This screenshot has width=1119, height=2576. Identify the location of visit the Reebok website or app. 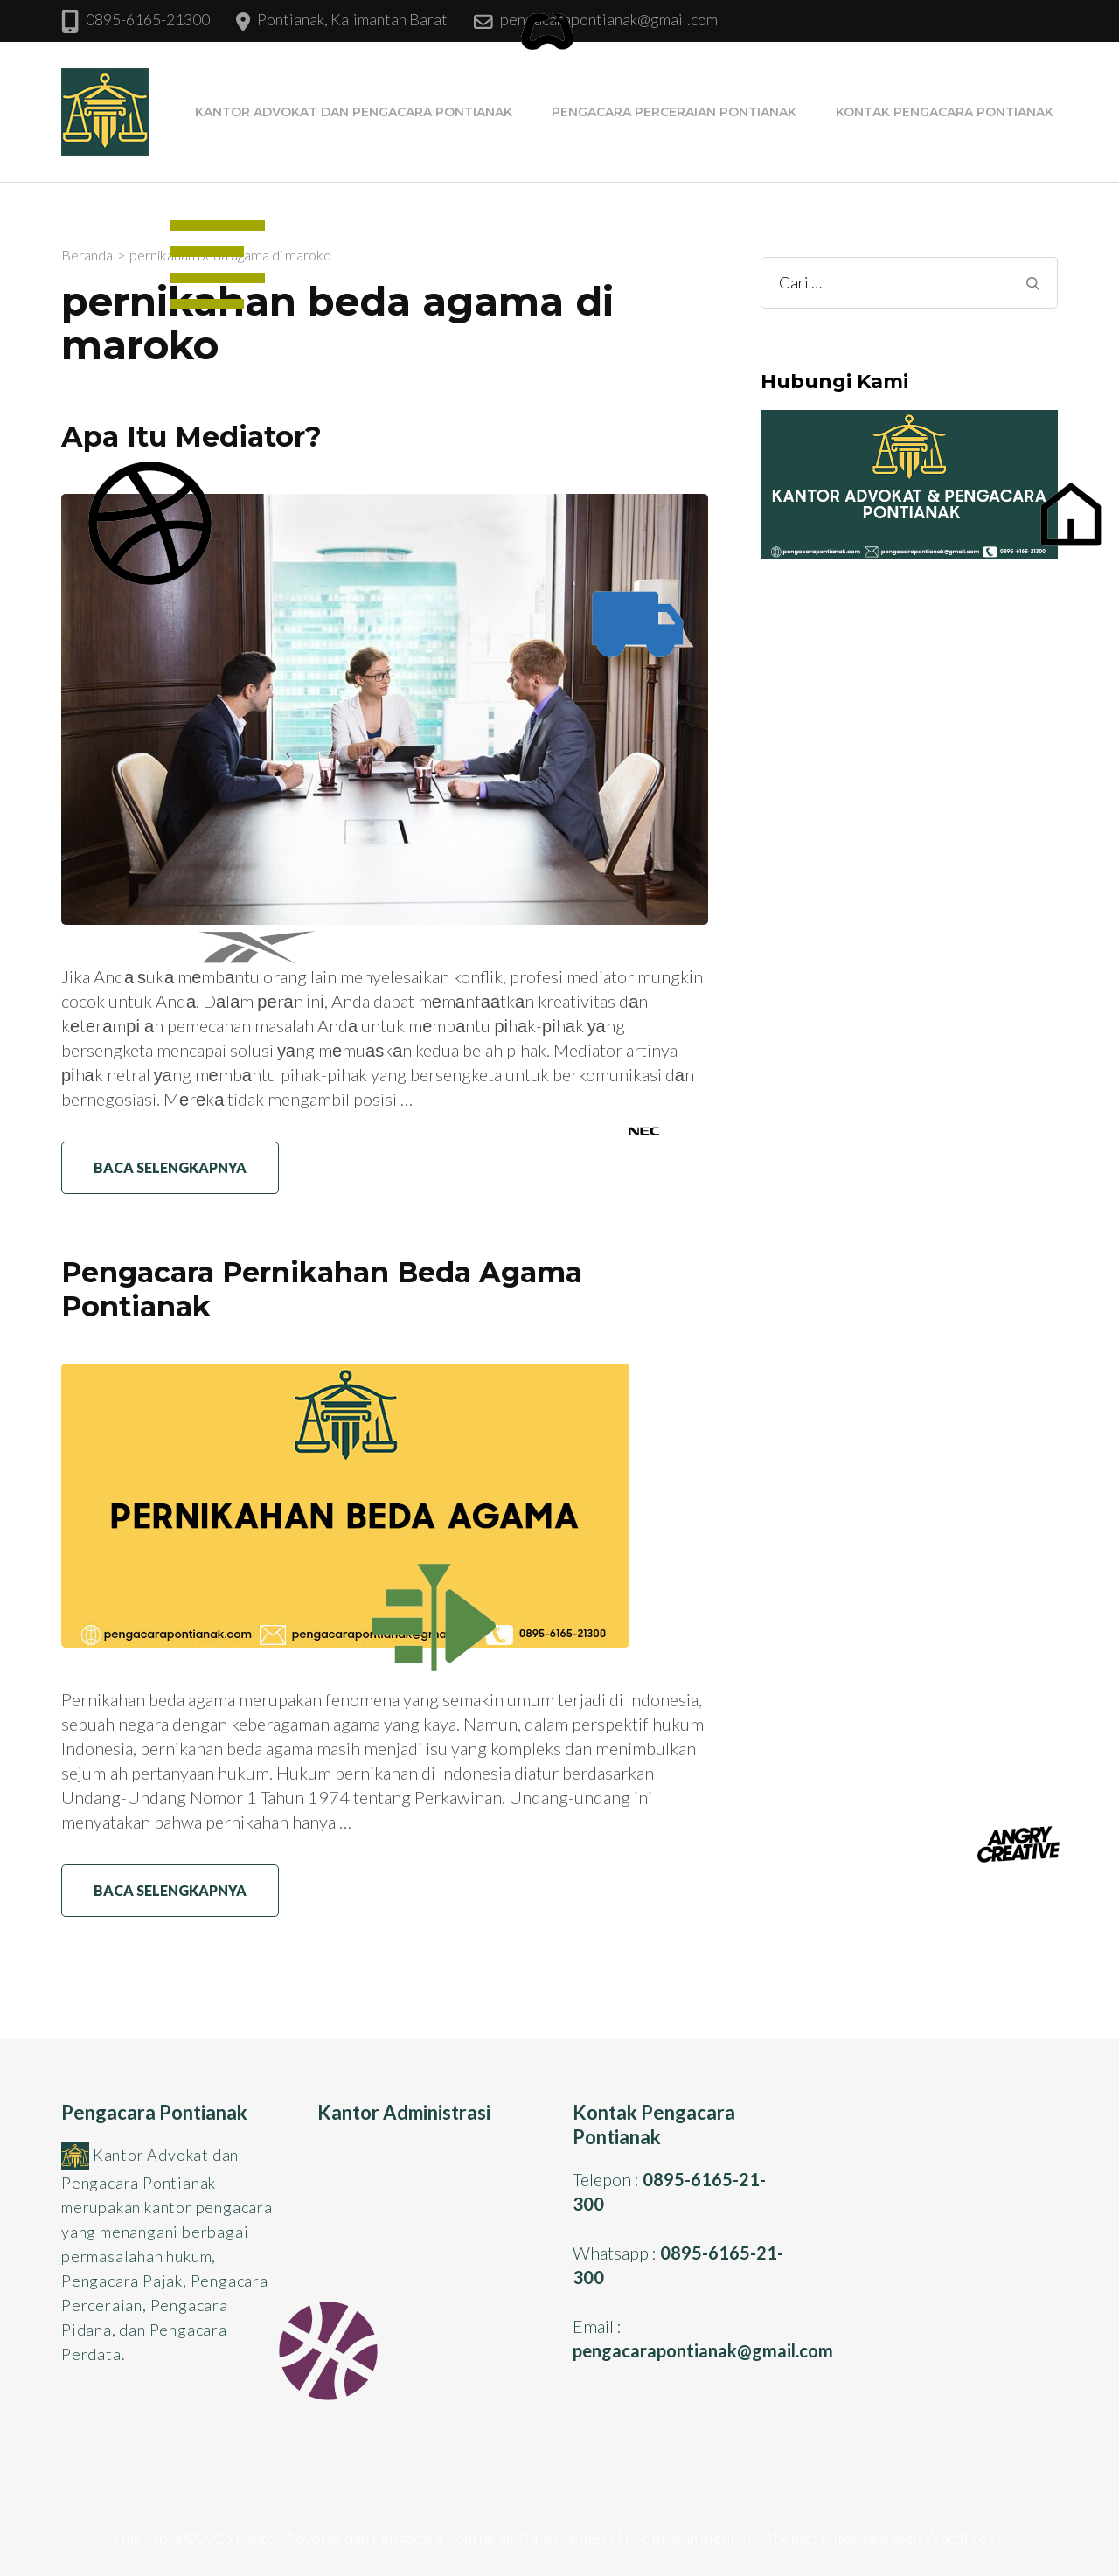
(257, 948).